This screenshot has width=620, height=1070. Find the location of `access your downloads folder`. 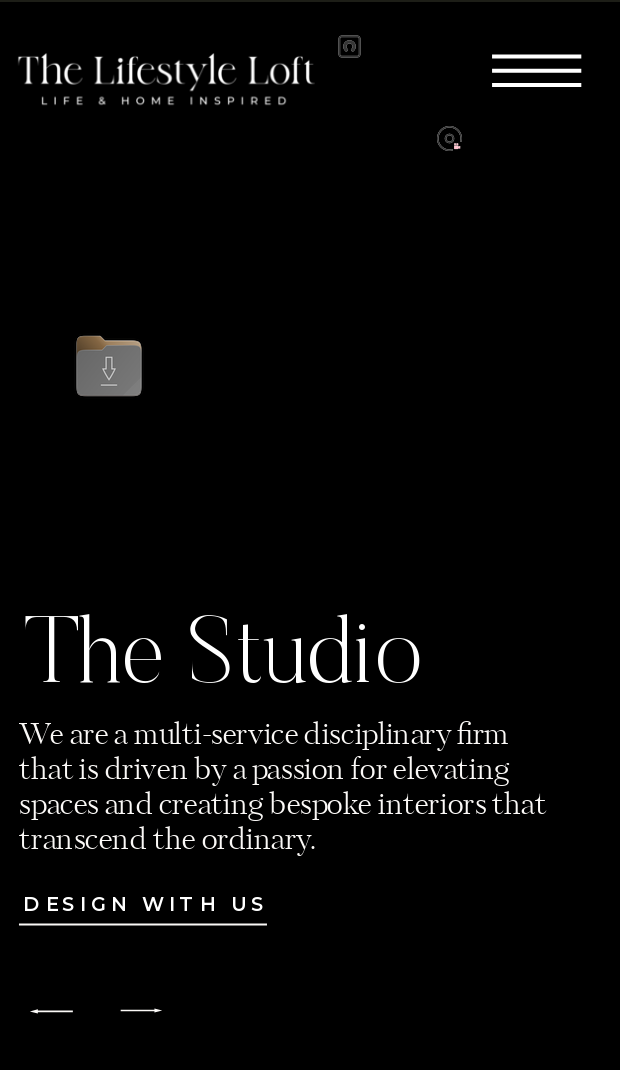

access your downloads folder is located at coordinates (109, 366).